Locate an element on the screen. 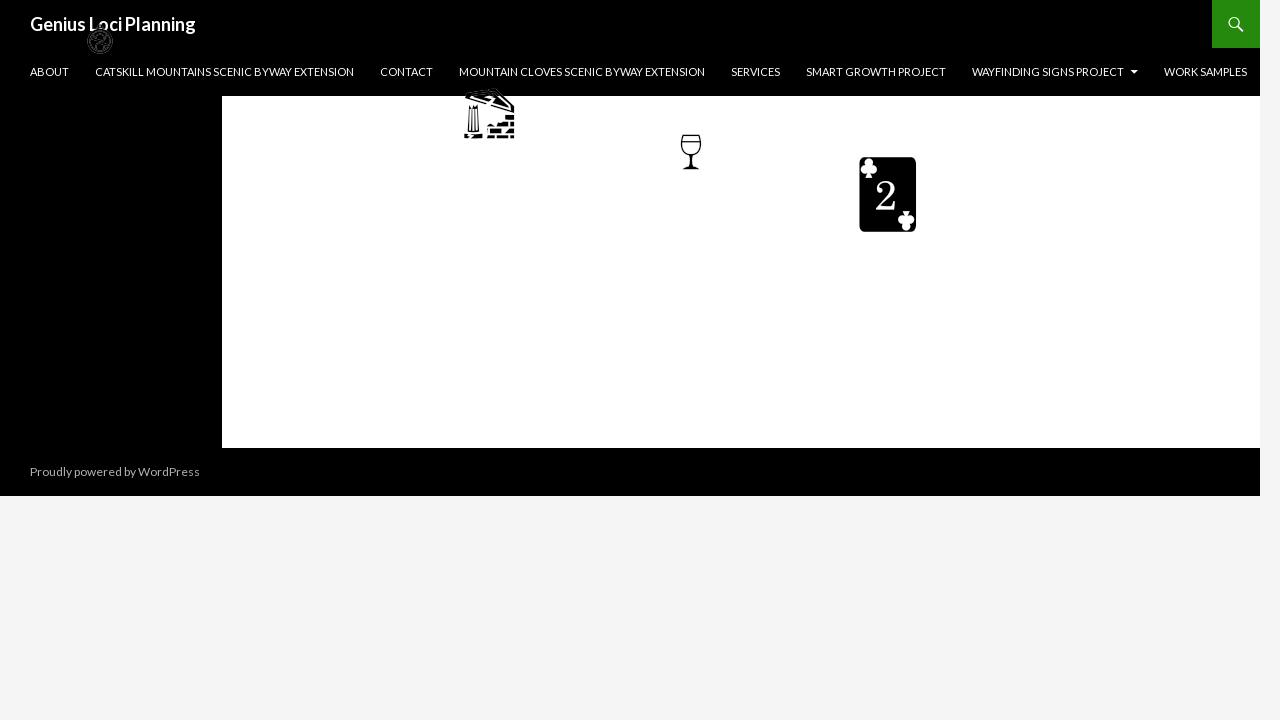 This screenshot has width=1280, height=720. two of clubs playing card is located at coordinates (887, 194).